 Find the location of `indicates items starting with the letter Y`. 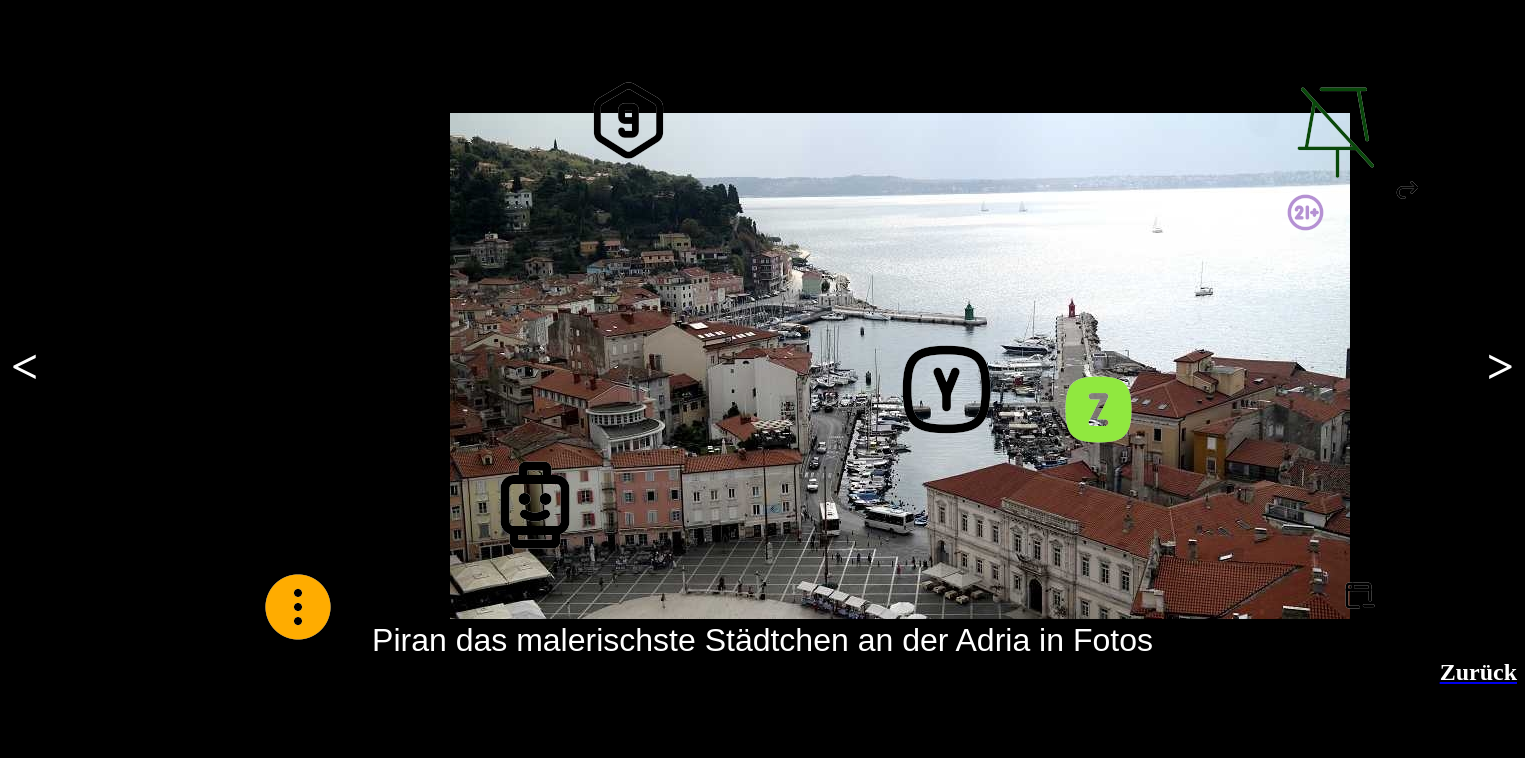

indicates items starting with the letter Y is located at coordinates (946, 389).